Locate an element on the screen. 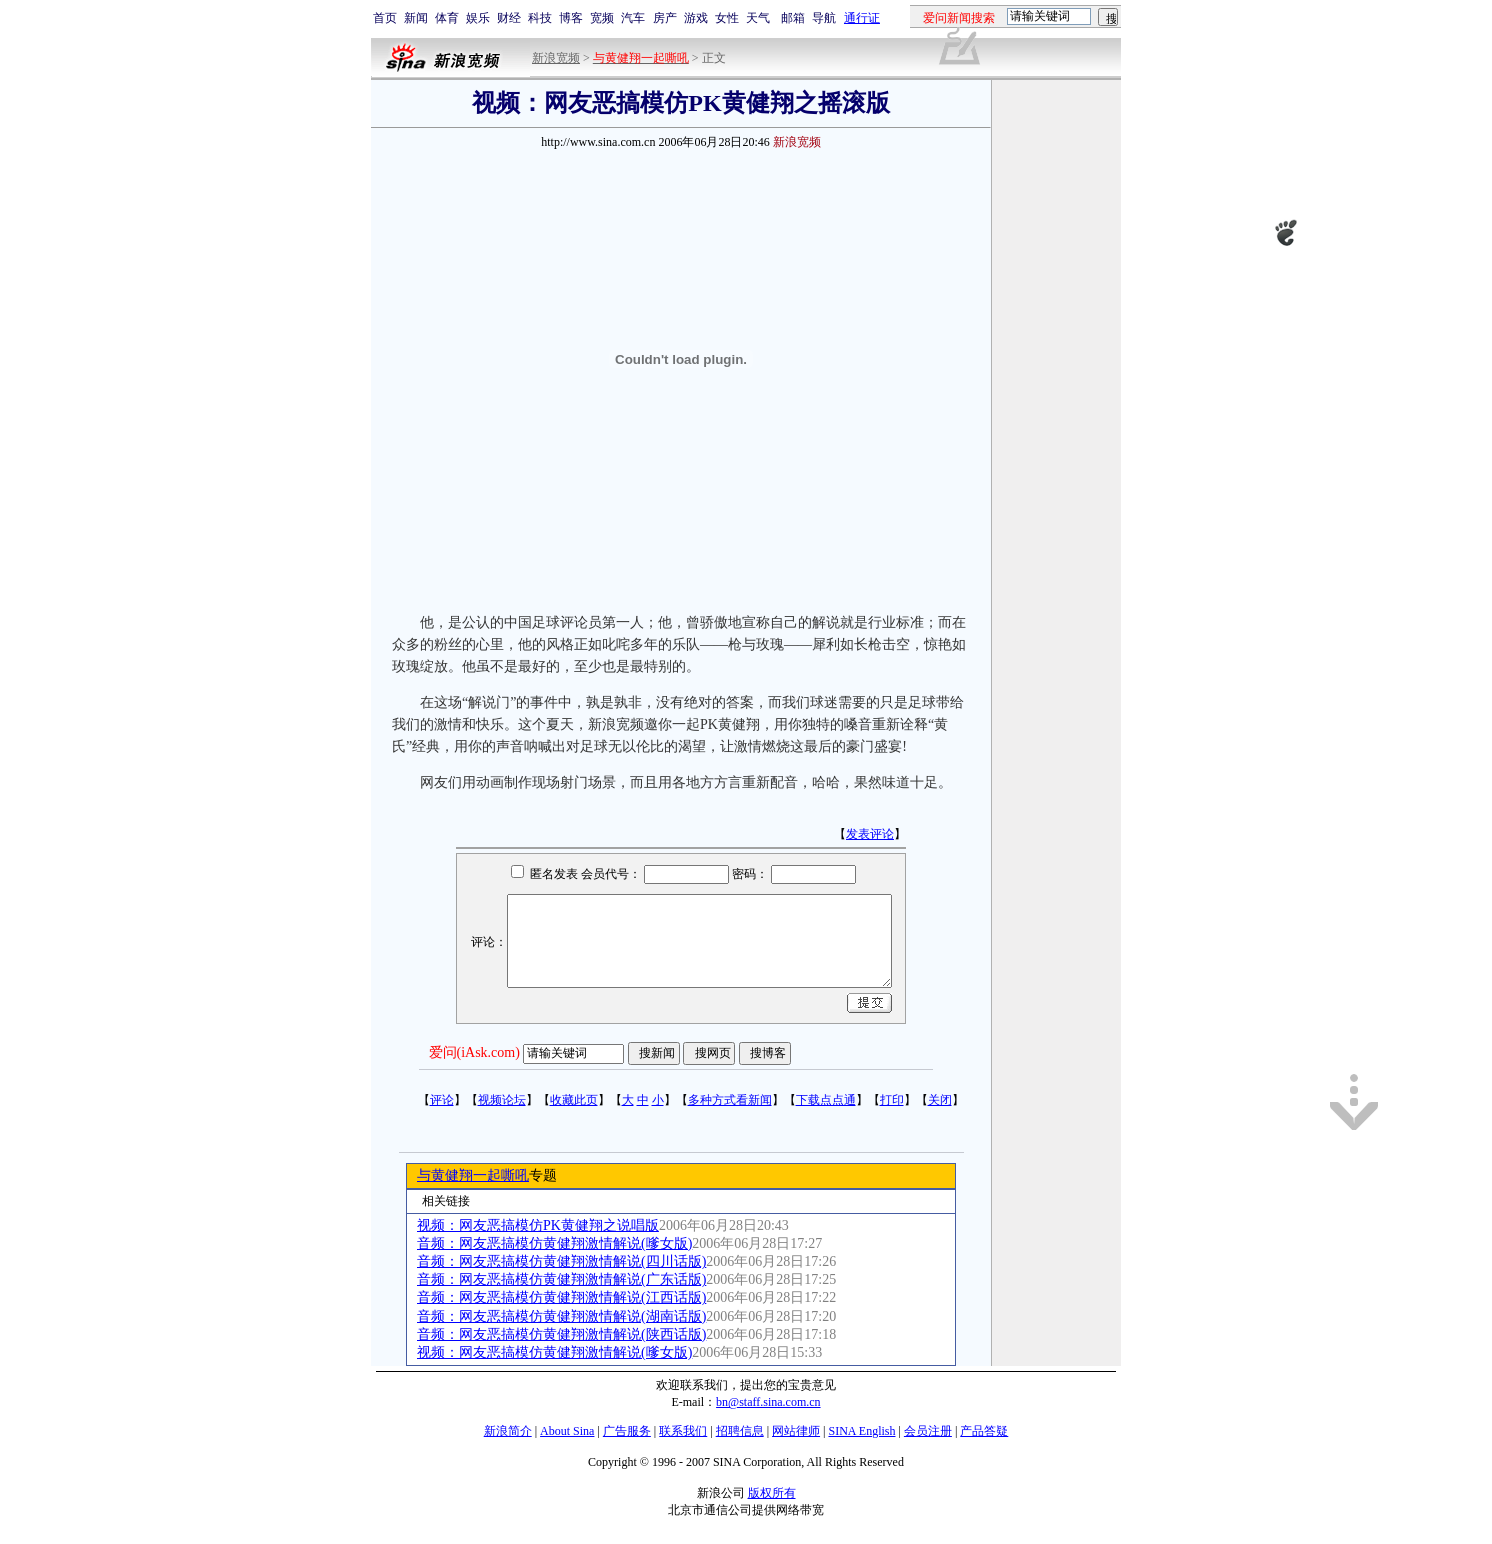 The height and width of the screenshot is (1544, 1492). access the GNOME desktop home or start menu is located at coordinates (1286, 233).